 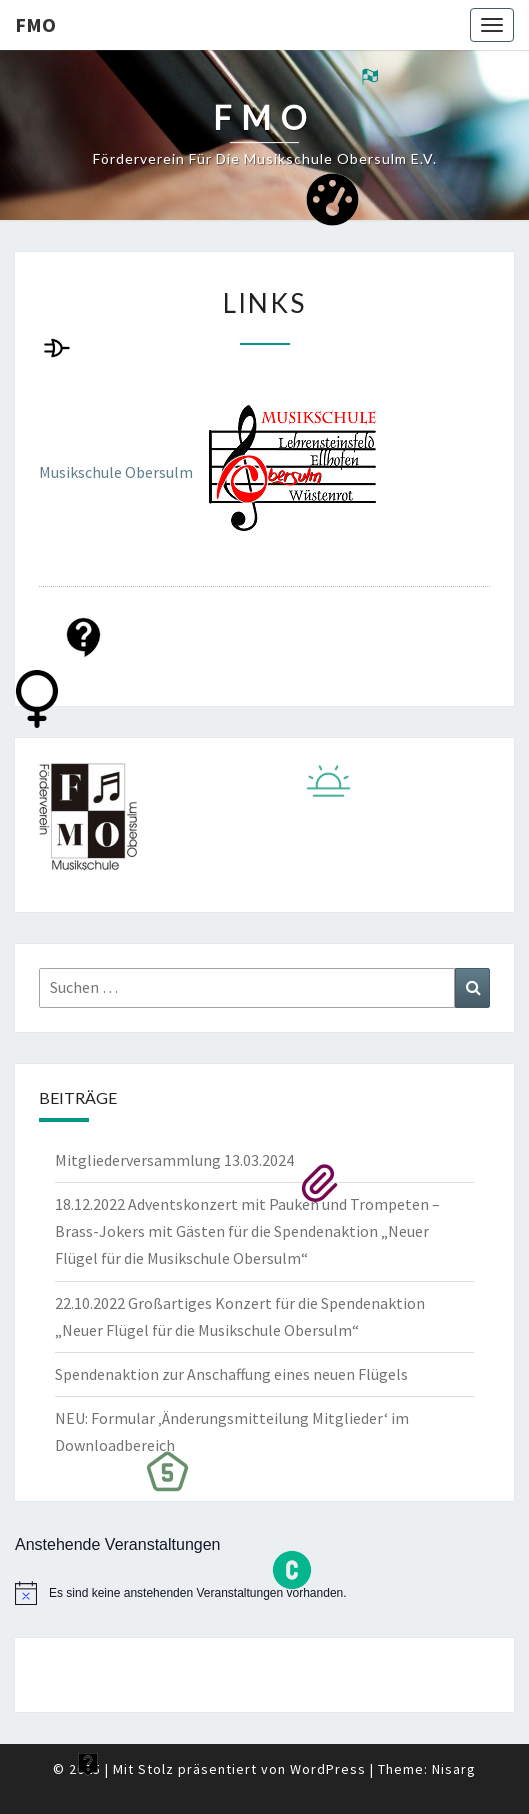 I want to click on view performance or speed metrics, so click(x=332, y=199).